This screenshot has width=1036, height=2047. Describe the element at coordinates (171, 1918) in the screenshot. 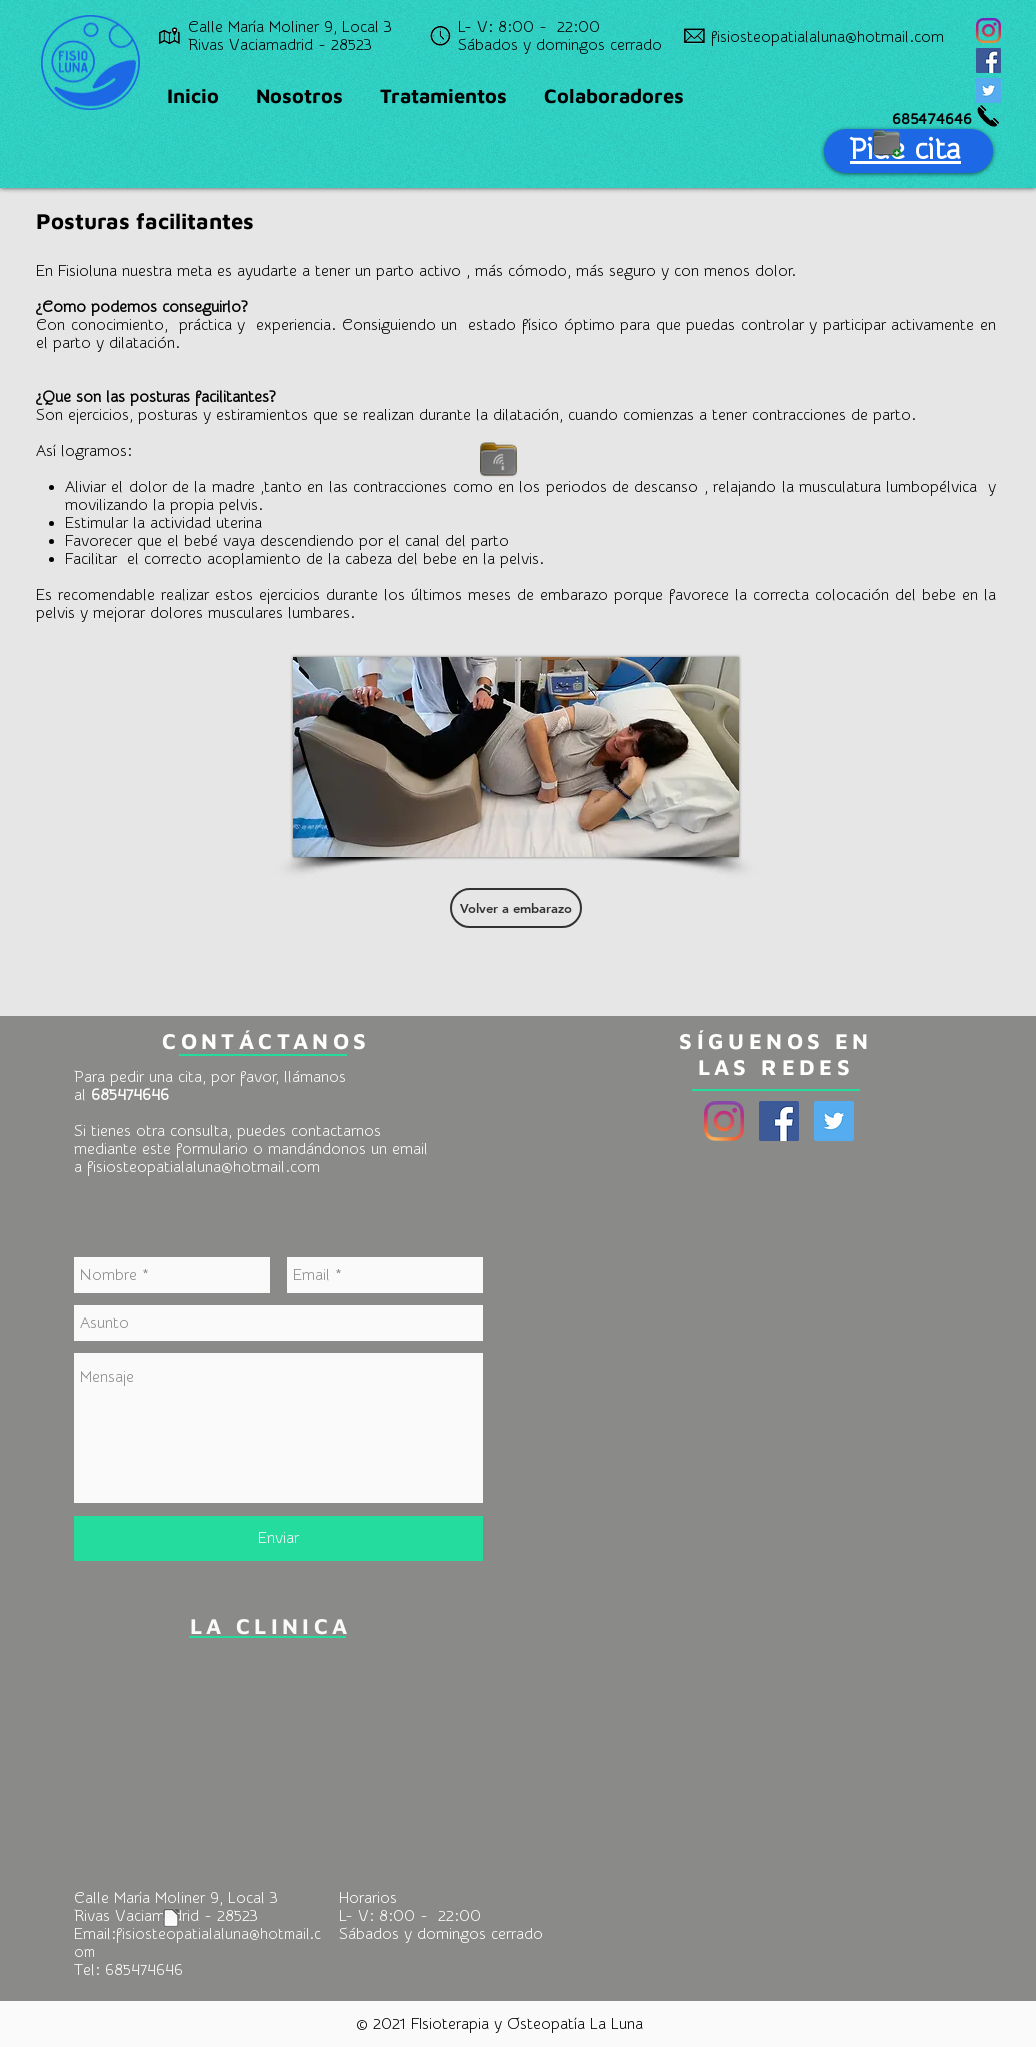

I see `open libreoffice suite` at that location.